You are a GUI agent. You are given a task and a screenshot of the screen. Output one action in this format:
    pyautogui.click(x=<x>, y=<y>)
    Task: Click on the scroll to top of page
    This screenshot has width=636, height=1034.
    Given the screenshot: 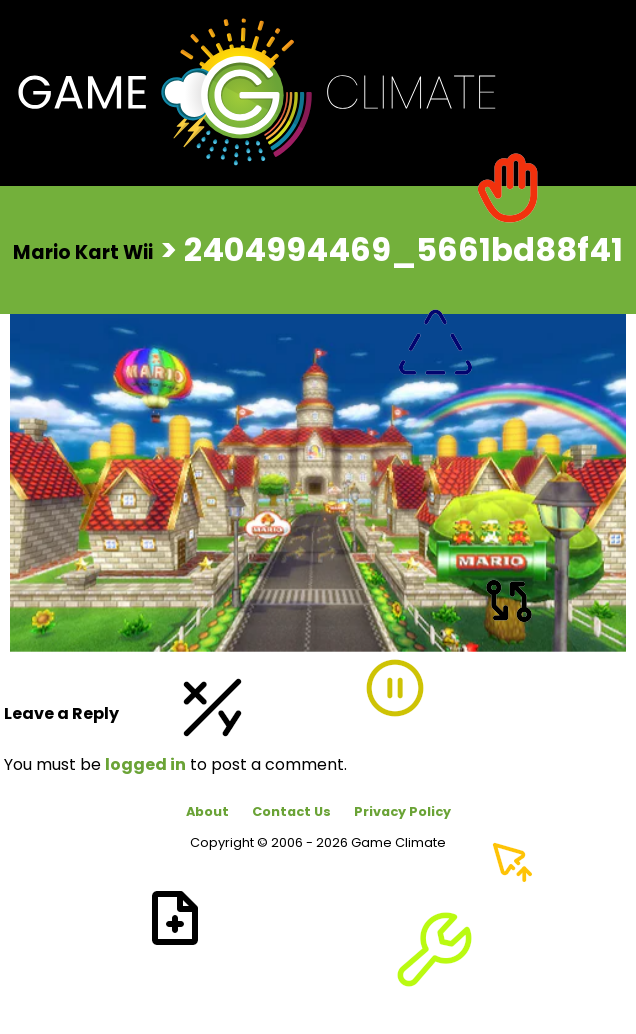 What is the action you would take?
    pyautogui.click(x=510, y=860)
    